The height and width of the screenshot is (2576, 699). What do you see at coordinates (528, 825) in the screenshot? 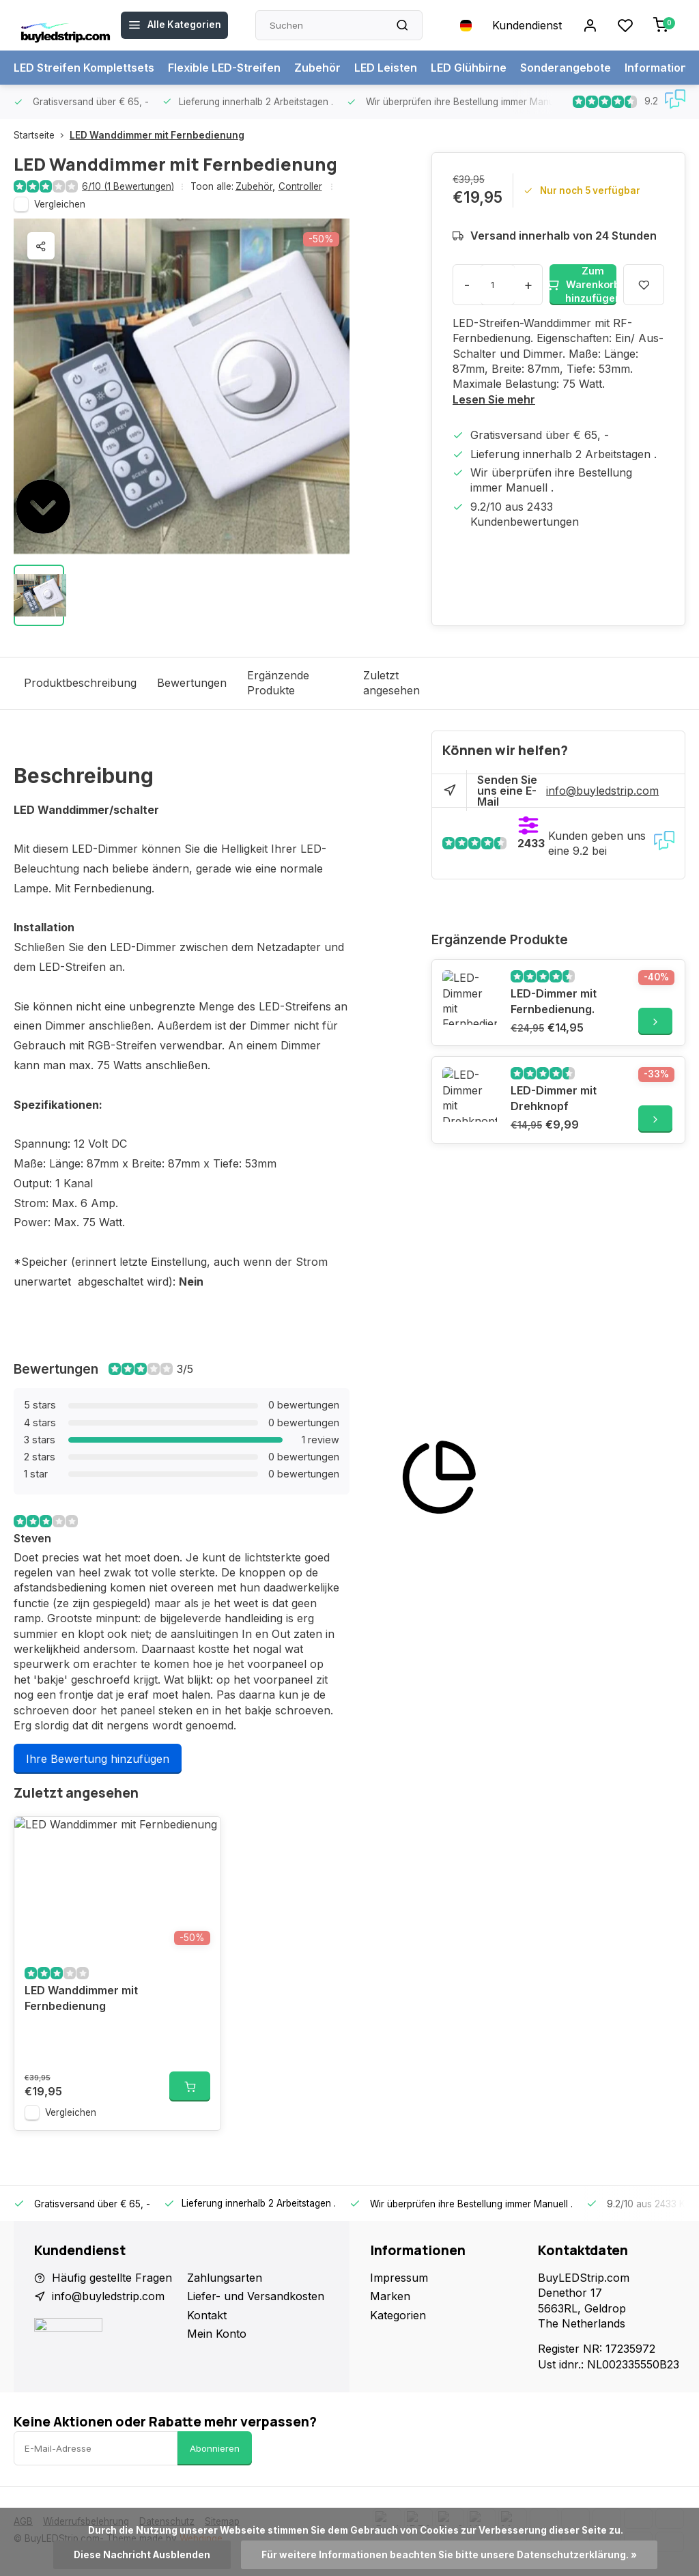
I see `adjust settings or preferences` at bounding box center [528, 825].